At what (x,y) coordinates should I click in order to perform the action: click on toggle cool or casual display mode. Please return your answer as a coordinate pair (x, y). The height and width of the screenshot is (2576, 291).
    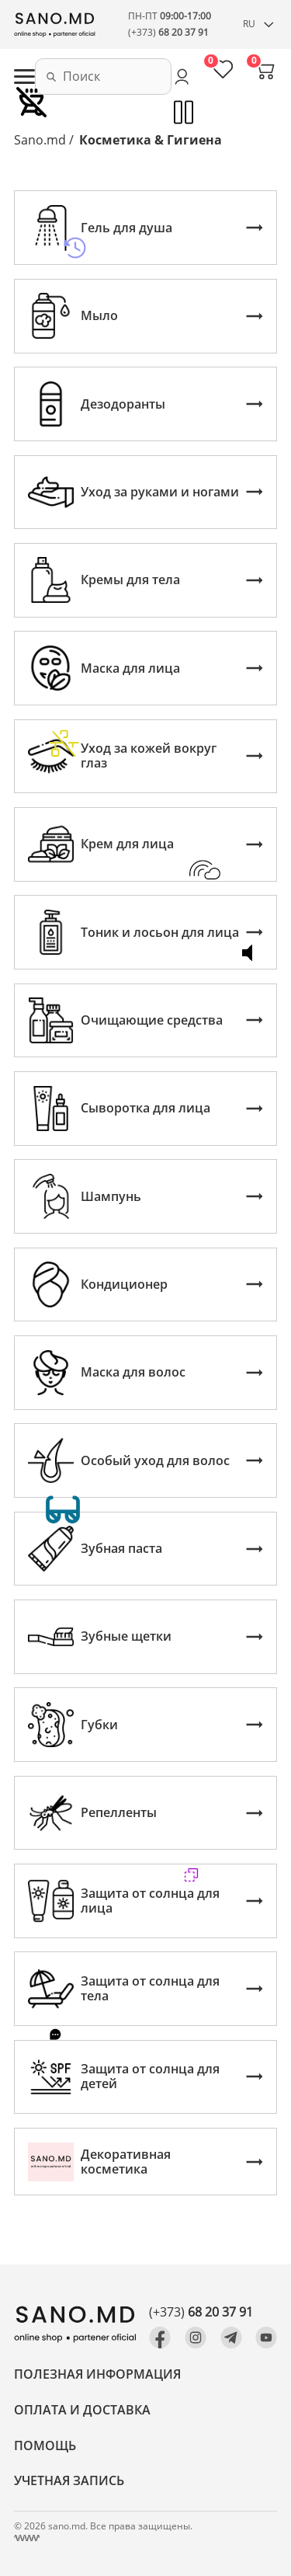
    Looking at the image, I should click on (63, 1510).